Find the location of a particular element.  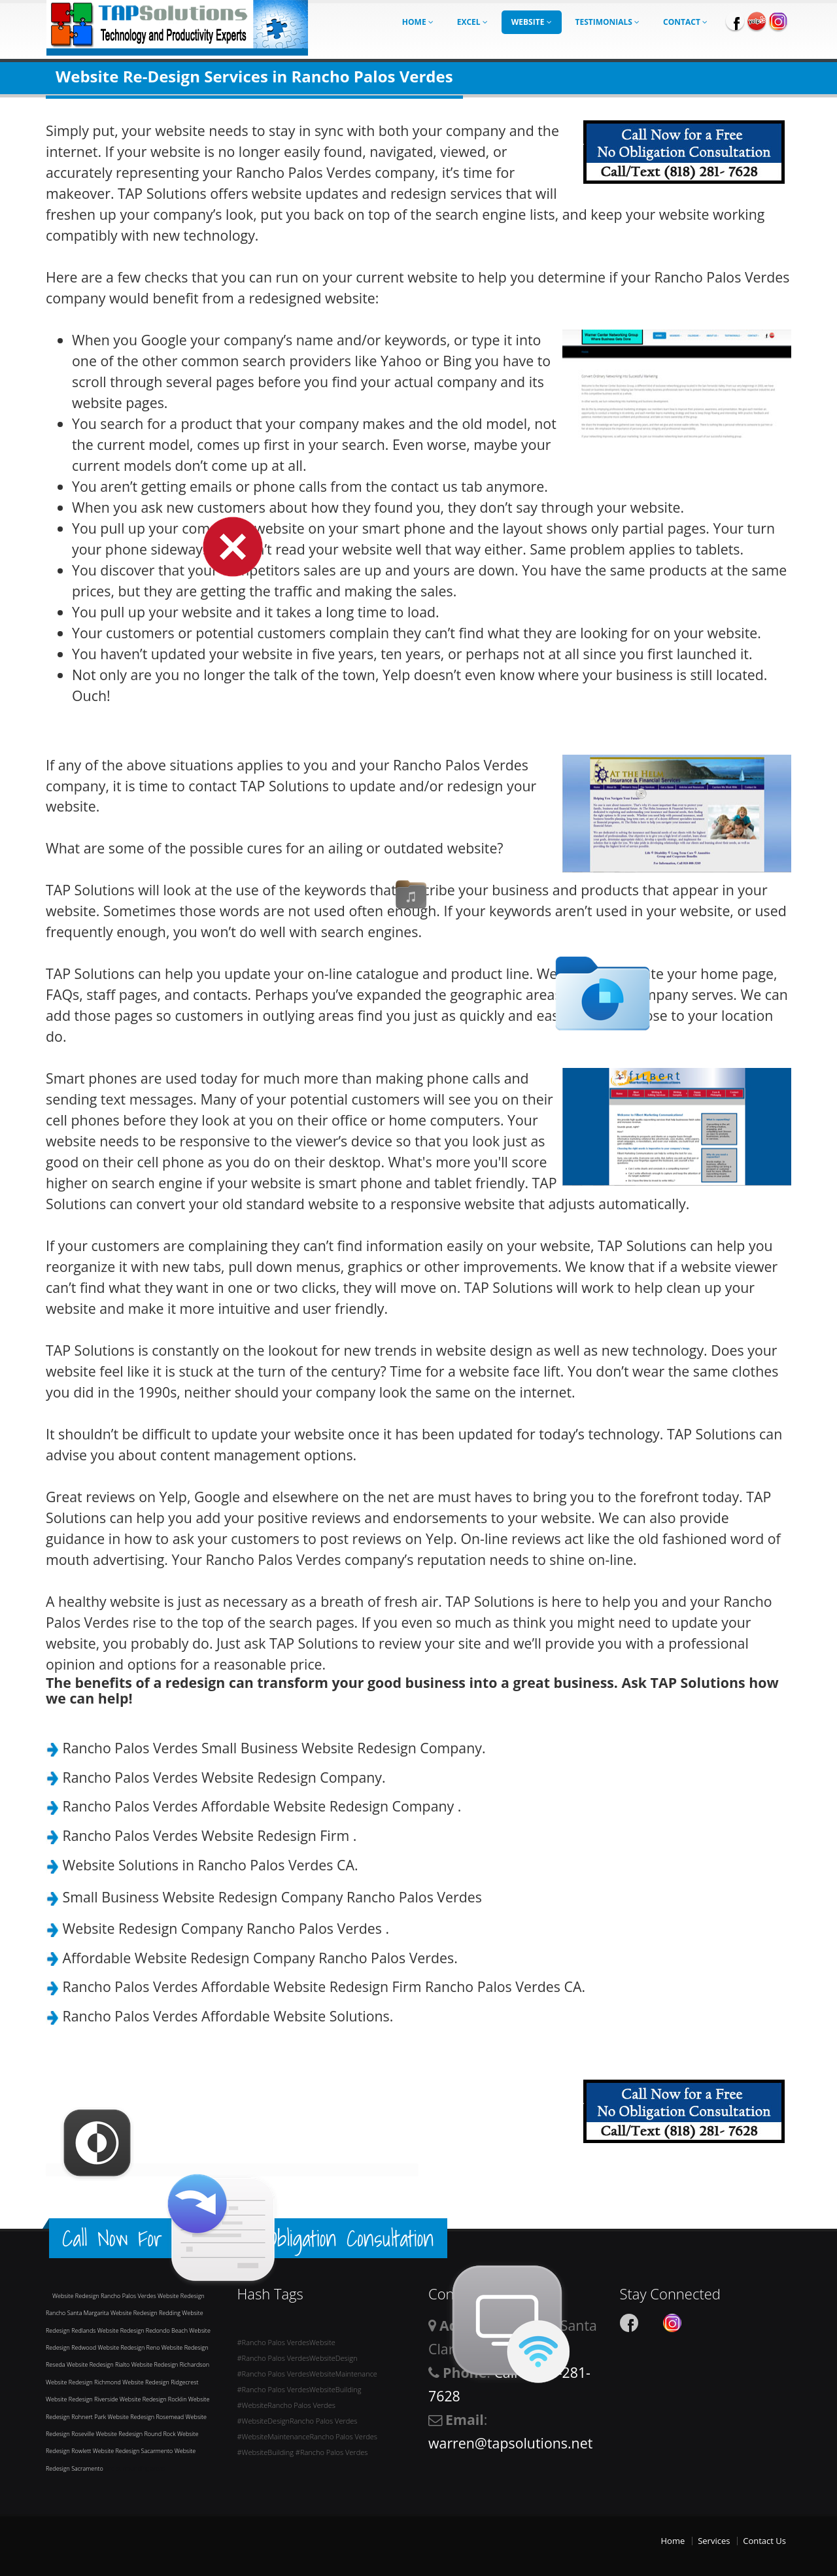

open remote desktop preferences is located at coordinates (508, 2322).